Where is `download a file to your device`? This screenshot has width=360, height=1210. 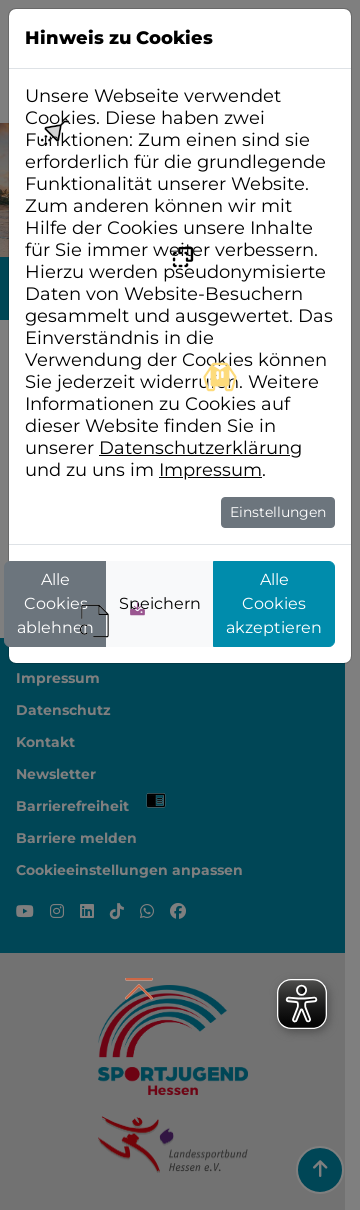 download a file to your device is located at coordinates (137, 609).